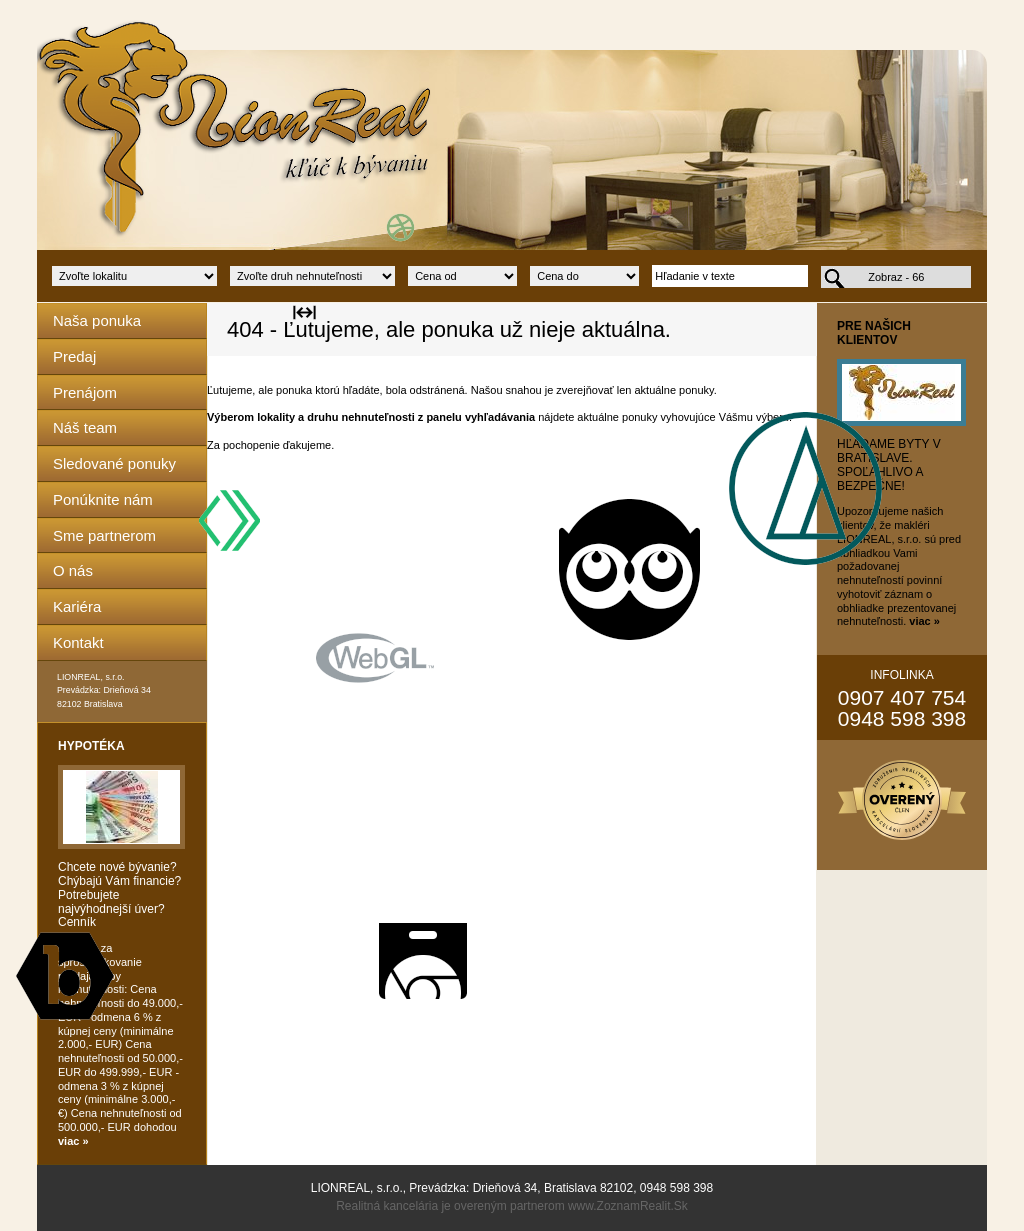 The width and height of the screenshot is (1024, 1231). I want to click on visit bugcrowd security platform, so click(65, 976).